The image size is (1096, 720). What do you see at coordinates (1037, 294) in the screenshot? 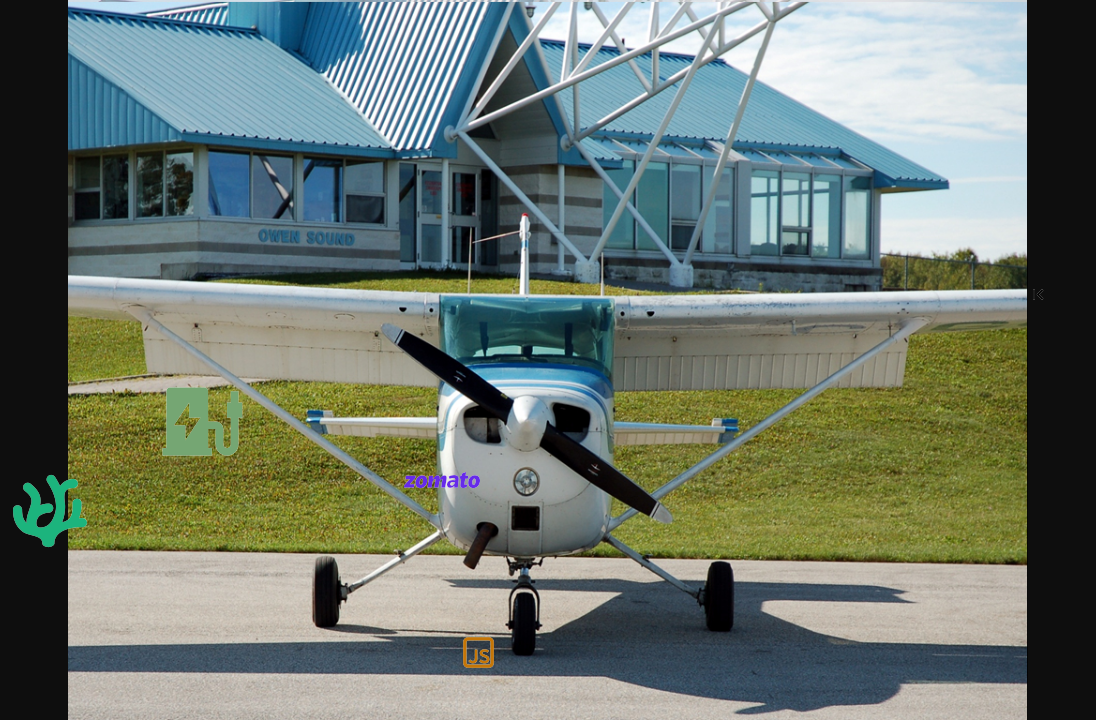
I see `skip to previous track` at bounding box center [1037, 294].